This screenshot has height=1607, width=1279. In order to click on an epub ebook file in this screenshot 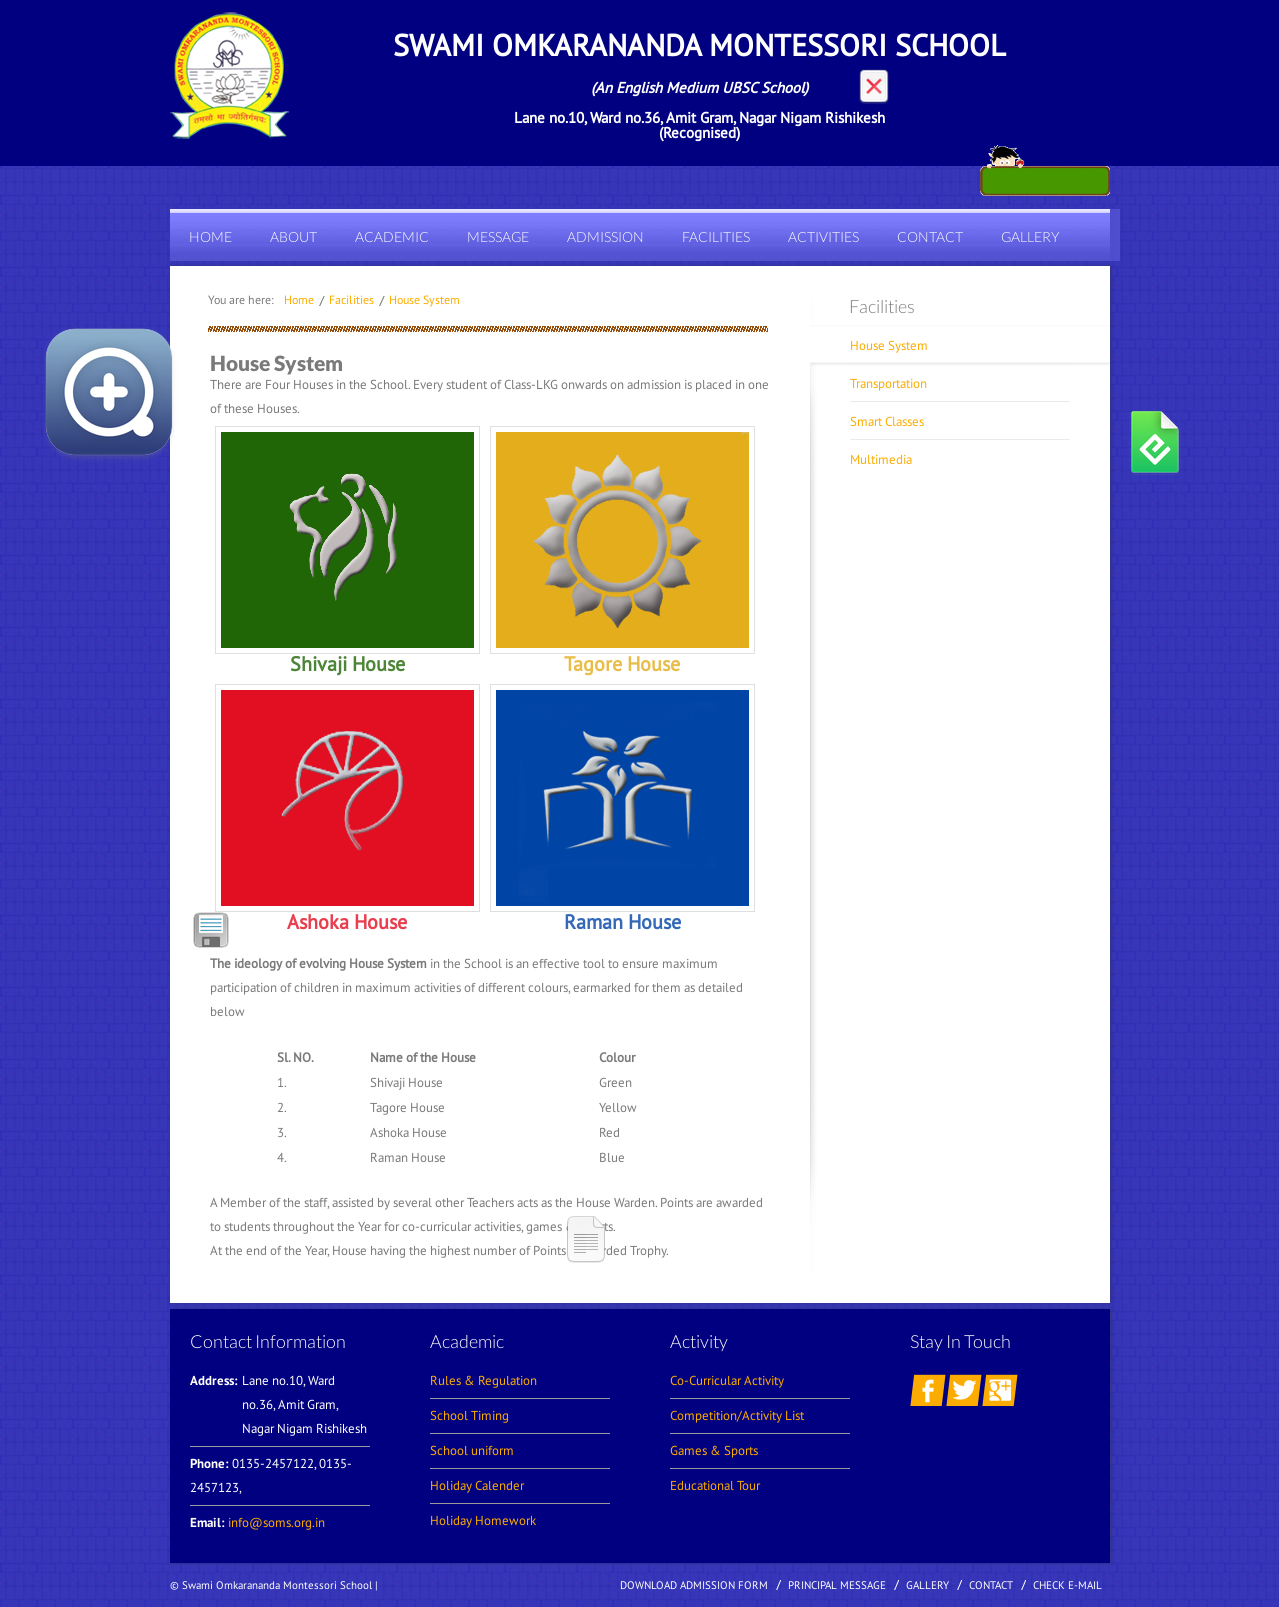, I will do `click(1155, 443)`.